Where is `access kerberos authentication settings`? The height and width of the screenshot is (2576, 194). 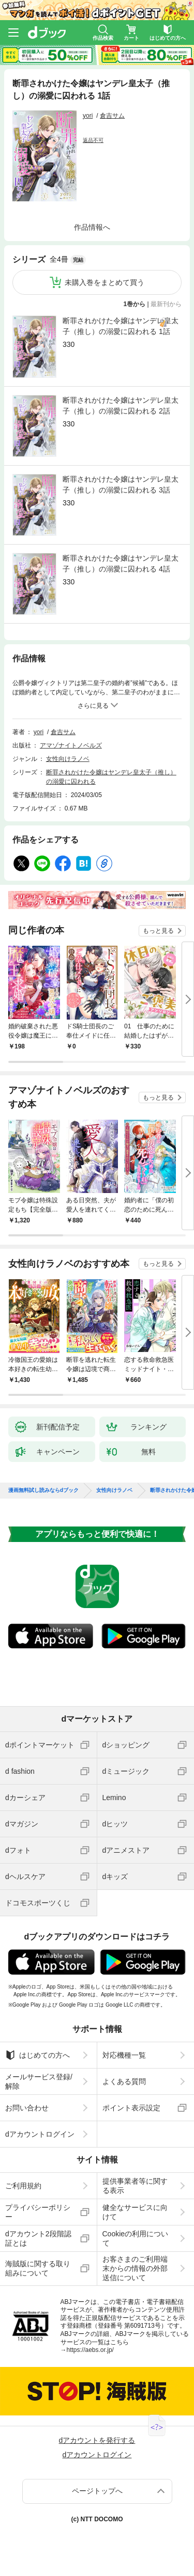 access kerberos authentication settings is located at coordinates (163, 322).